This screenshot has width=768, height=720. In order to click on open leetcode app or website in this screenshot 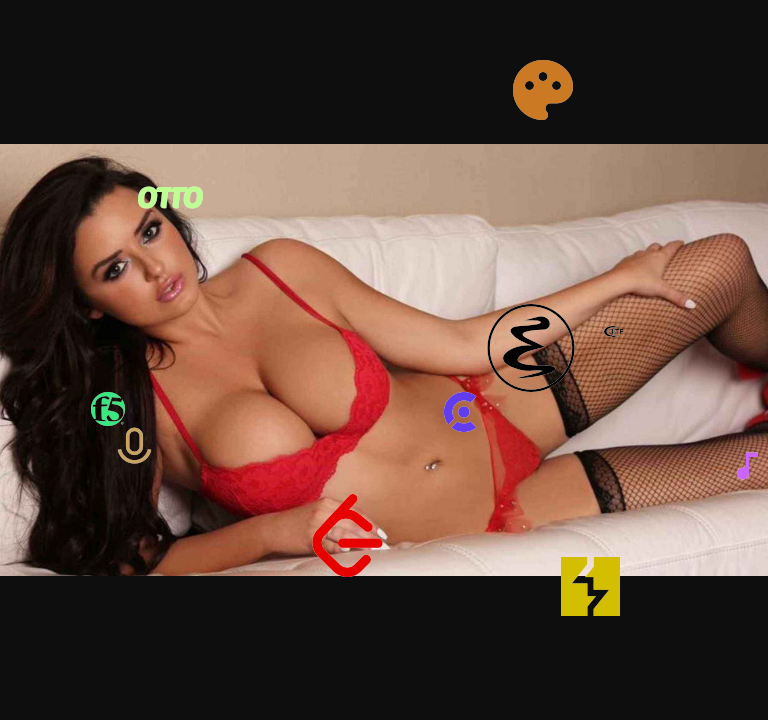, I will do `click(347, 535)`.